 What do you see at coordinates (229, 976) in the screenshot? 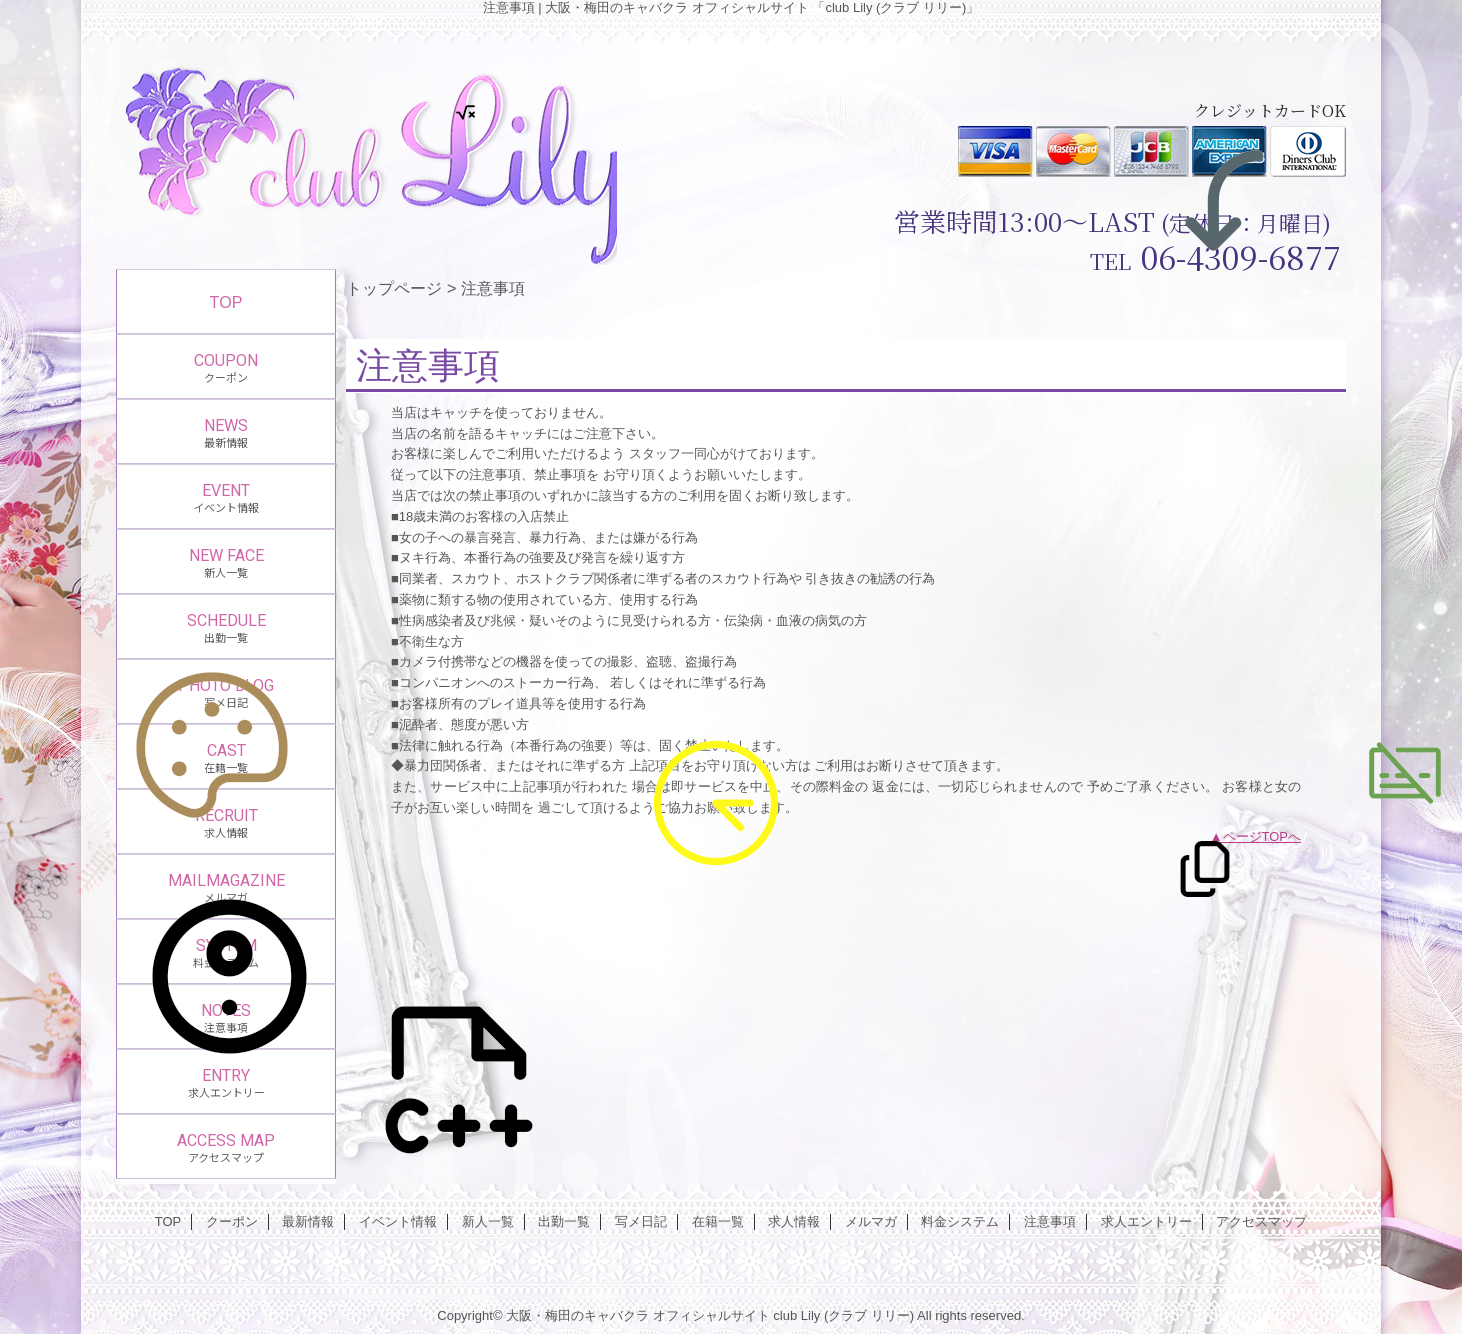
I see `access vacuum or cleaning device controls` at bounding box center [229, 976].